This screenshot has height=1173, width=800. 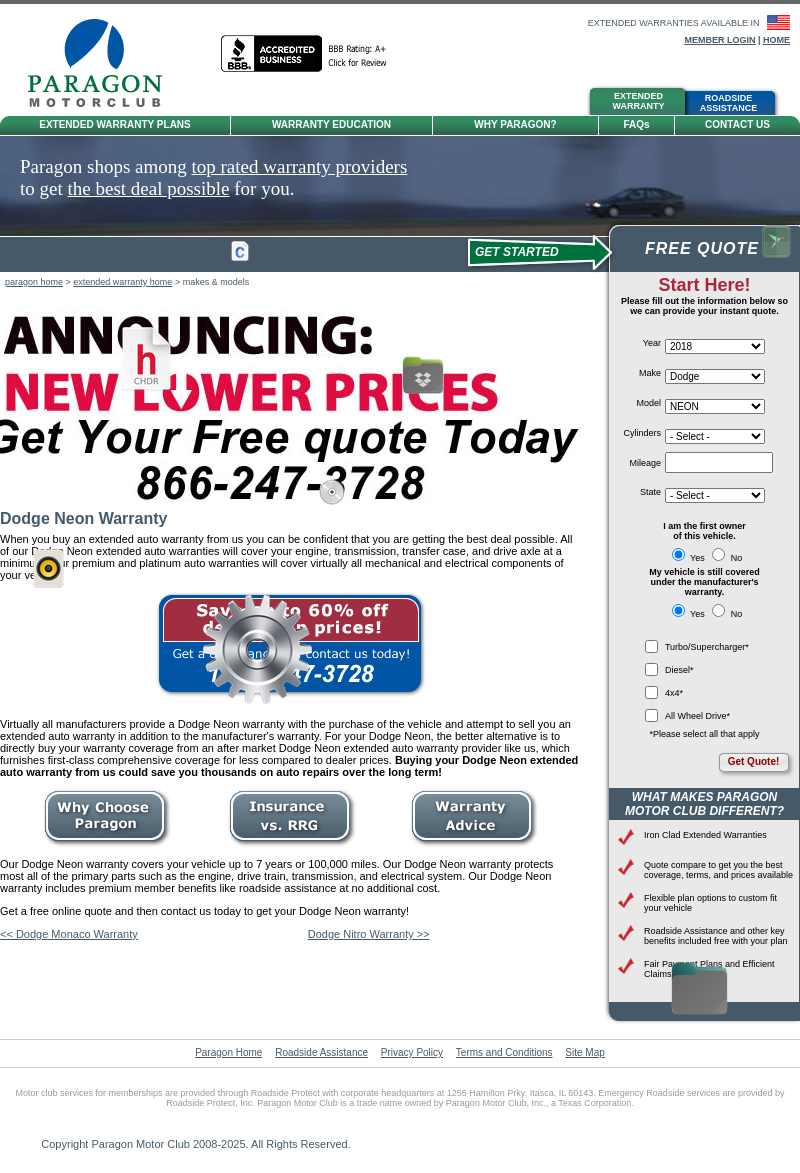 What do you see at coordinates (240, 251) in the screenshot?
I see `a C programming language source file` at bounding box center [240, 251].